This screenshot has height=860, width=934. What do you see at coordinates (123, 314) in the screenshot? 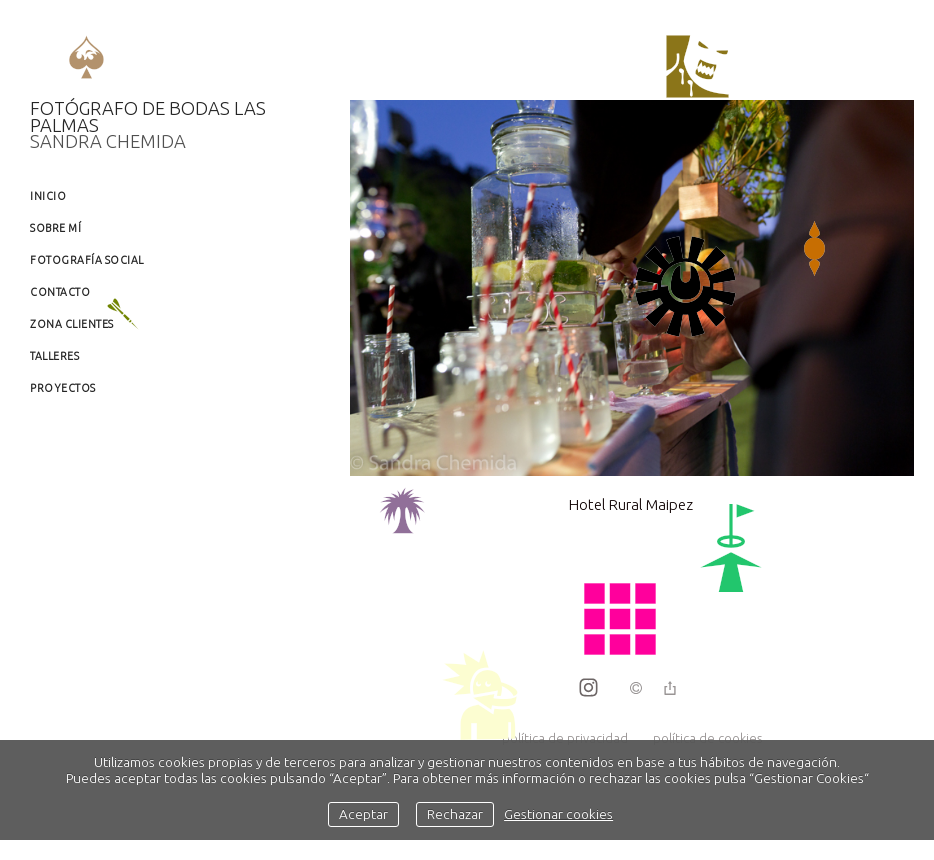
I see `play darts or dart-themed game` at bounding box center [123, 314].